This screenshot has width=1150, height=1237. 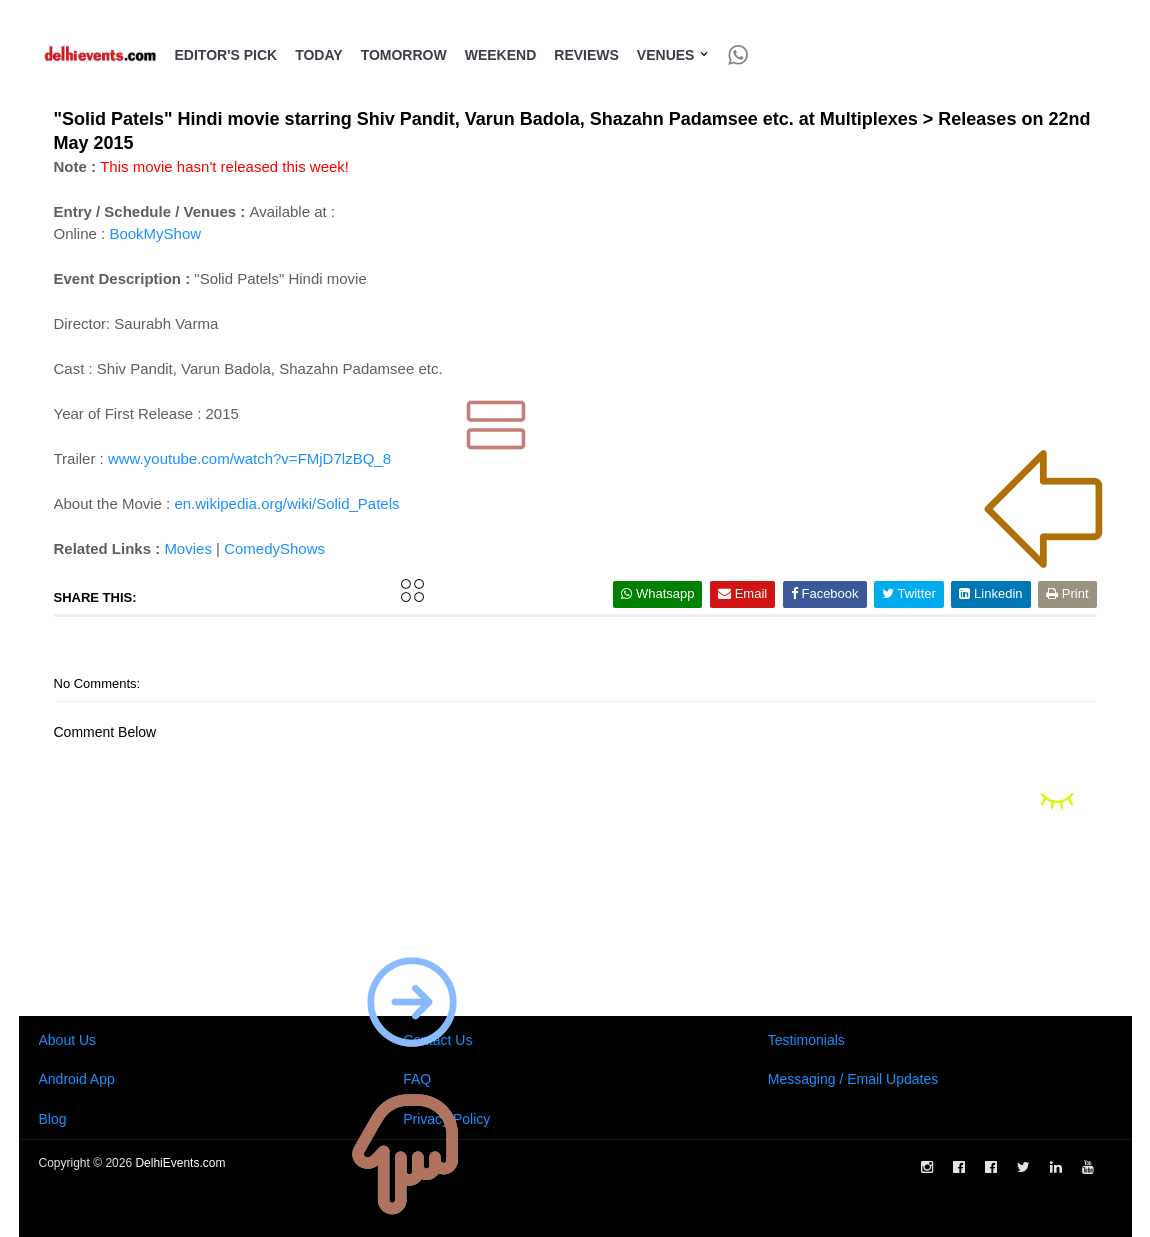 What do you see at coordinates (496, 425) in the screenshot?
I see `switch to row view layout` at bounding box center [496, 425].